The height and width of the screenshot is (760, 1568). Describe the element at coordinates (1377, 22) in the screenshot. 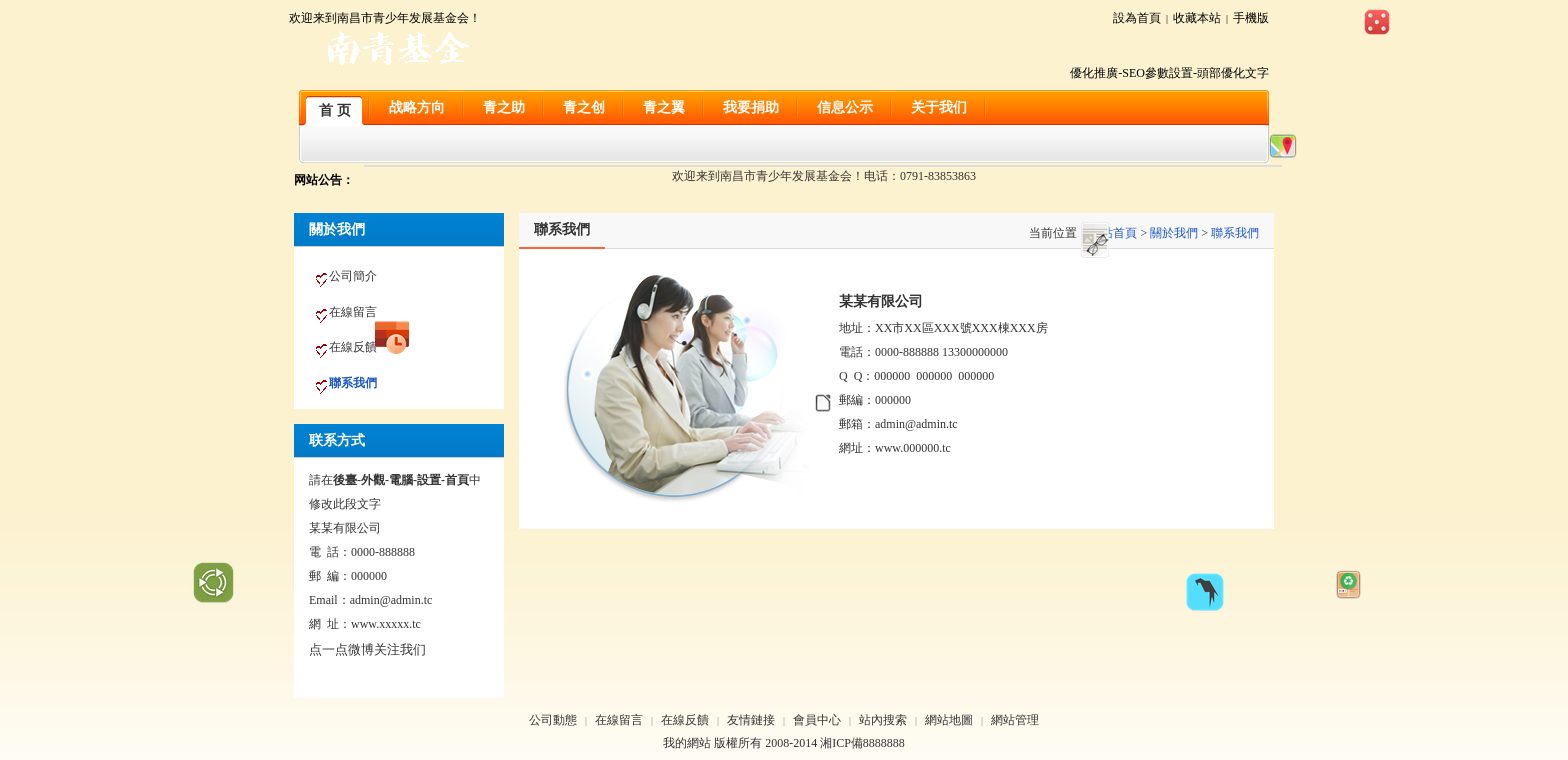

I see `open tali dice game app` at that location.